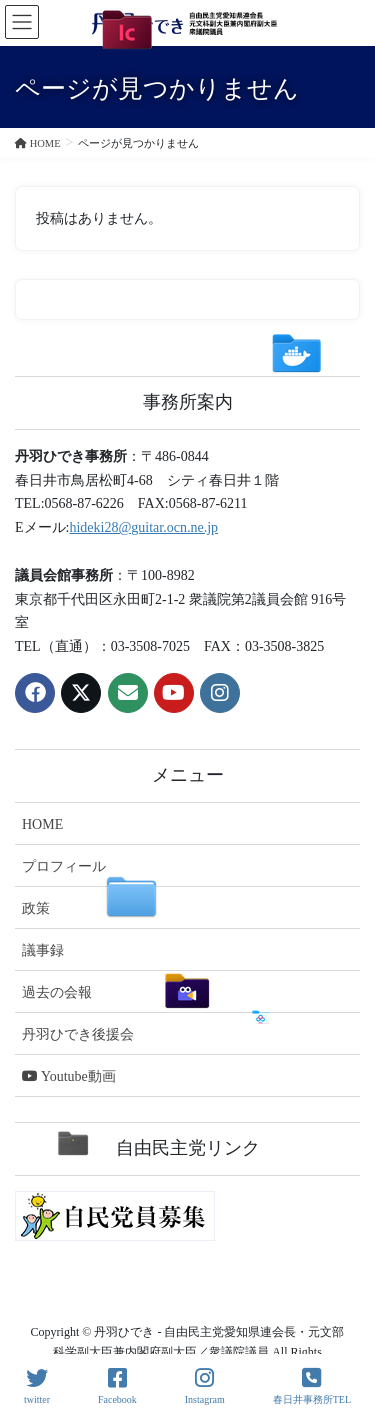  Describe the element at coordinates (296, 354) in the screenshot. I see `open folder containing docker projects` at that location.